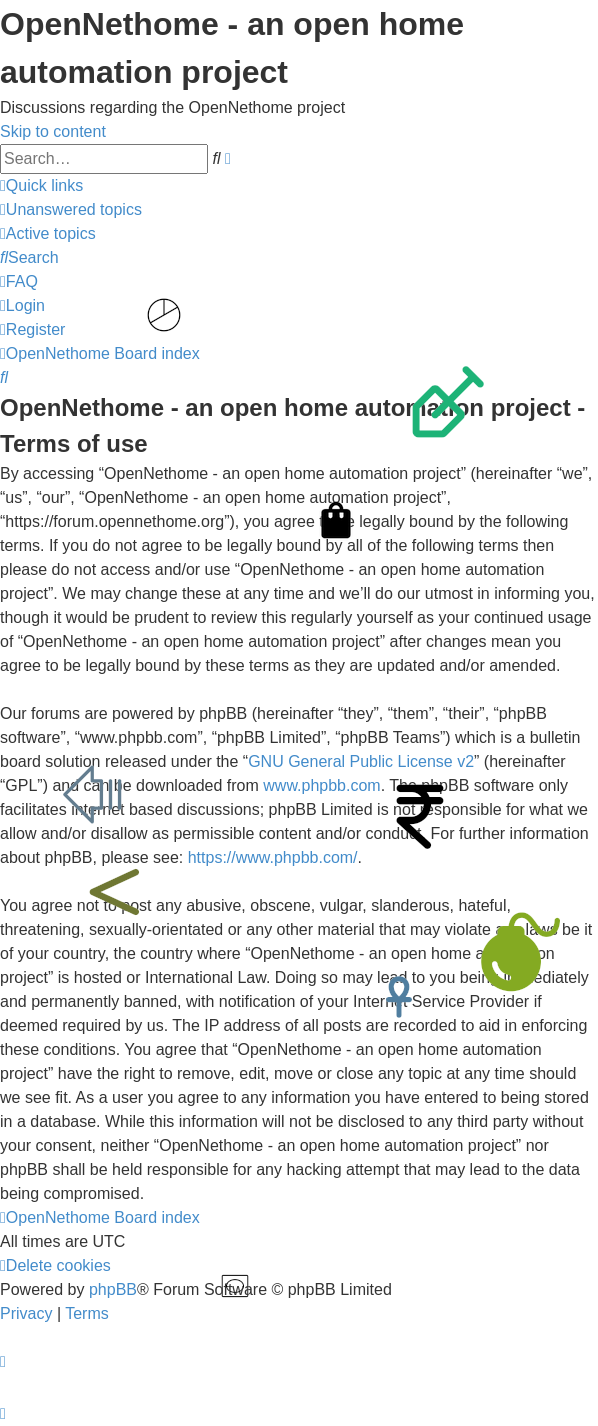 The image size is (598, 1426). I want to click on view analytics or statistics breakdown, so click(164, 315).